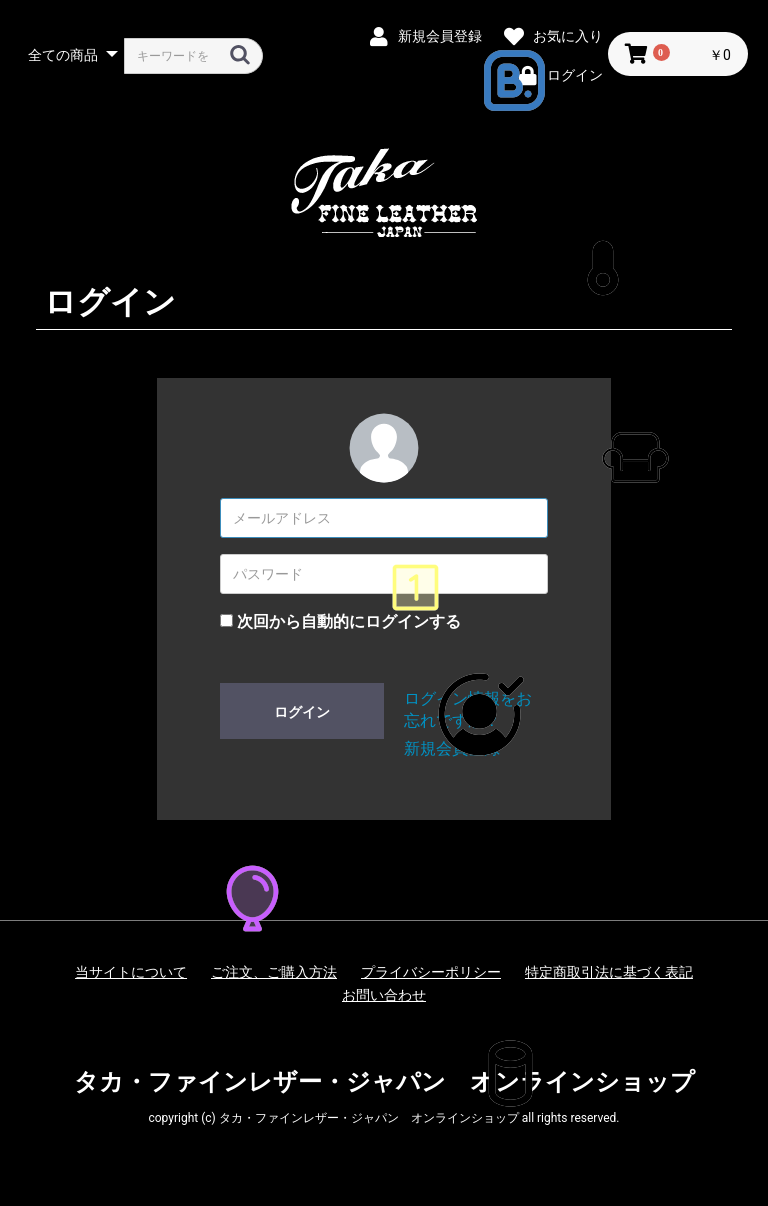 Image resolution: width=768 pixels, height=1206 pixels. Describe the element at coordinates (603, 268) in the screenshot. I see `indicates lowest temperature or cold setting` at that location.